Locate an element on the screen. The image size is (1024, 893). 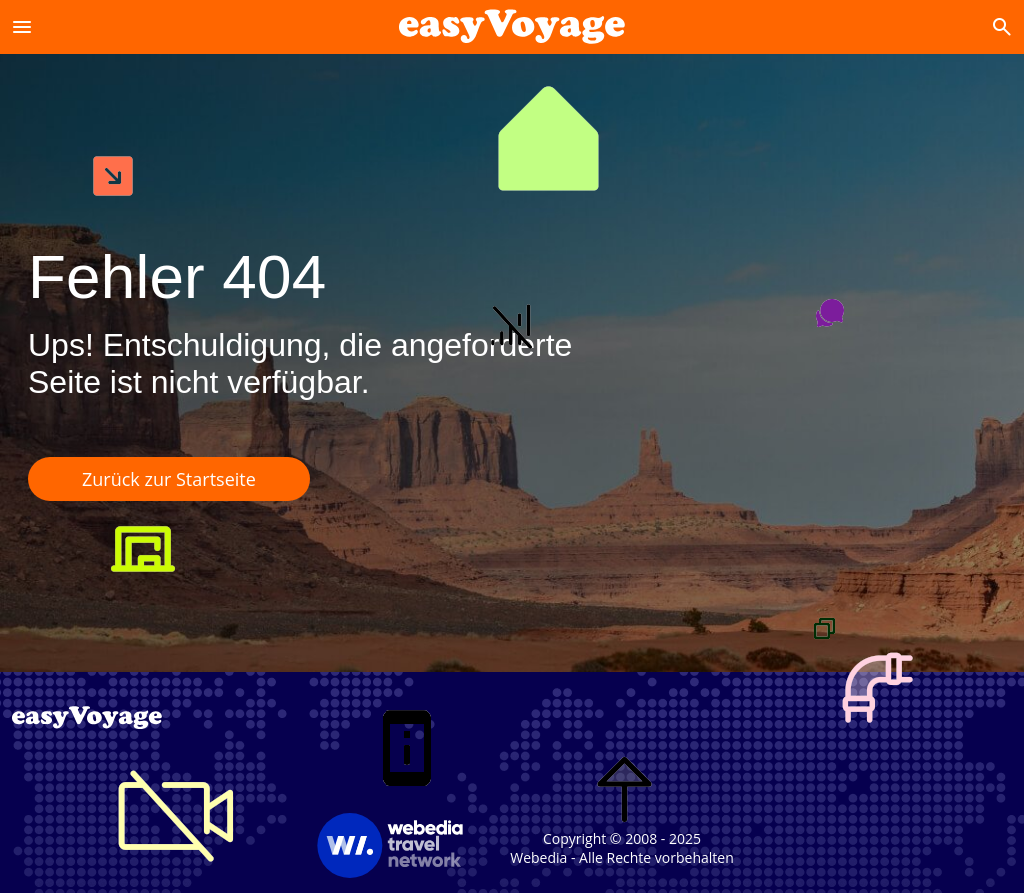
open whiteboard or presentation mode is located at coordinates (143, 550).